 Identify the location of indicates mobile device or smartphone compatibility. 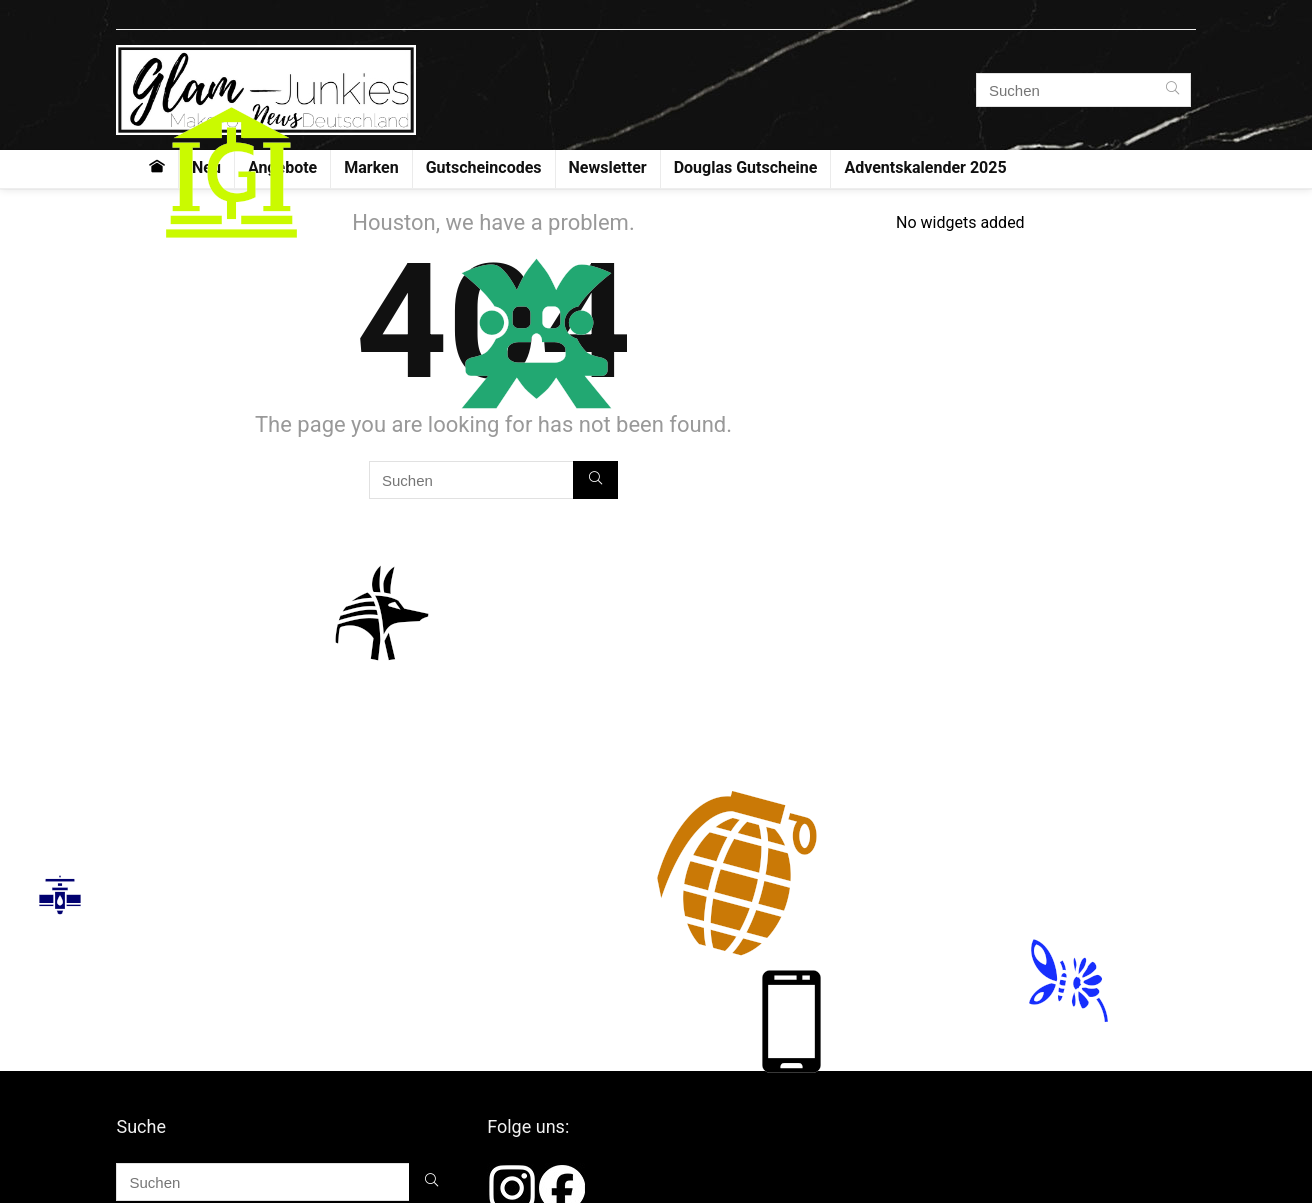
(791, 1021).